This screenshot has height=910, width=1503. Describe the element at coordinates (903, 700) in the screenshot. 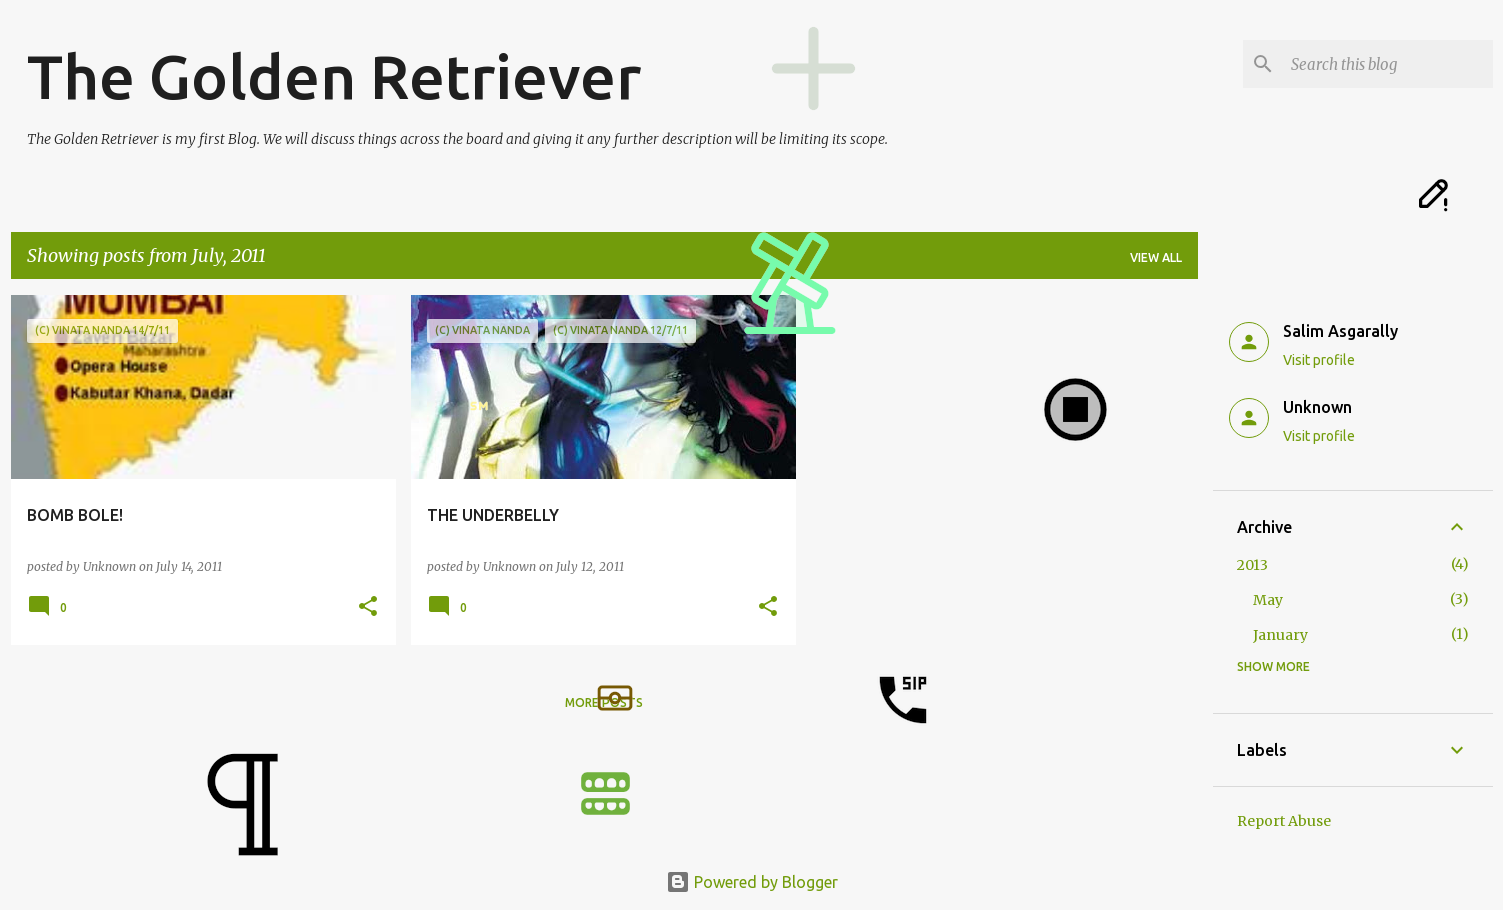

I see `make a SIP (internet-based) phone call` at that location.